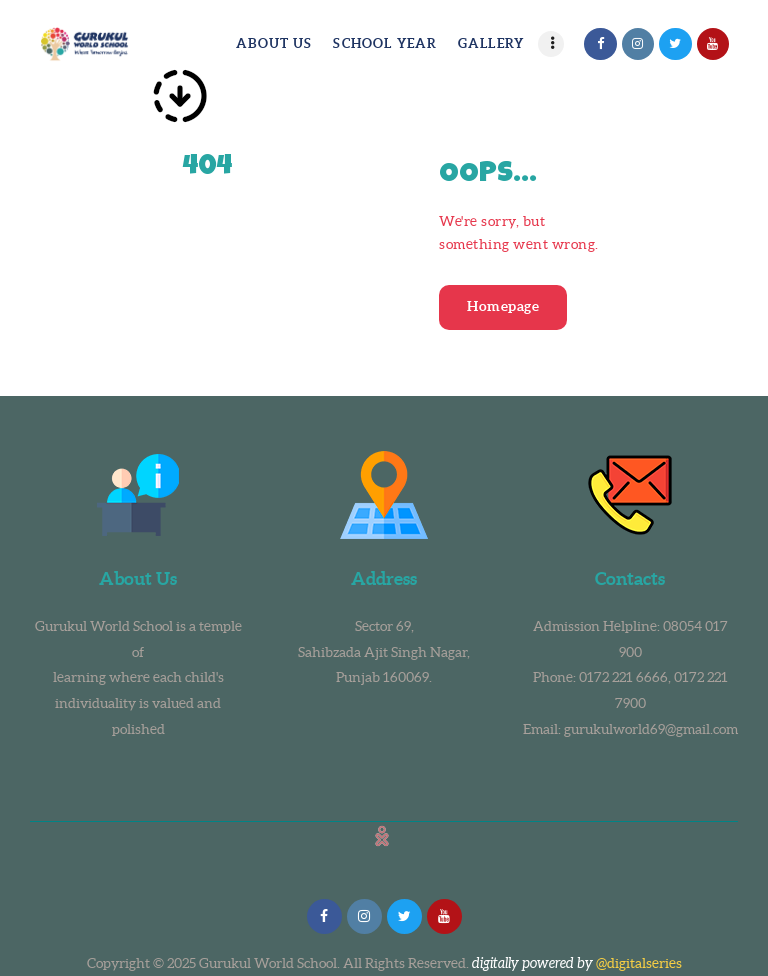 The image size is (768, 976). I want to click on indicates download in progress, so click(180, 96).